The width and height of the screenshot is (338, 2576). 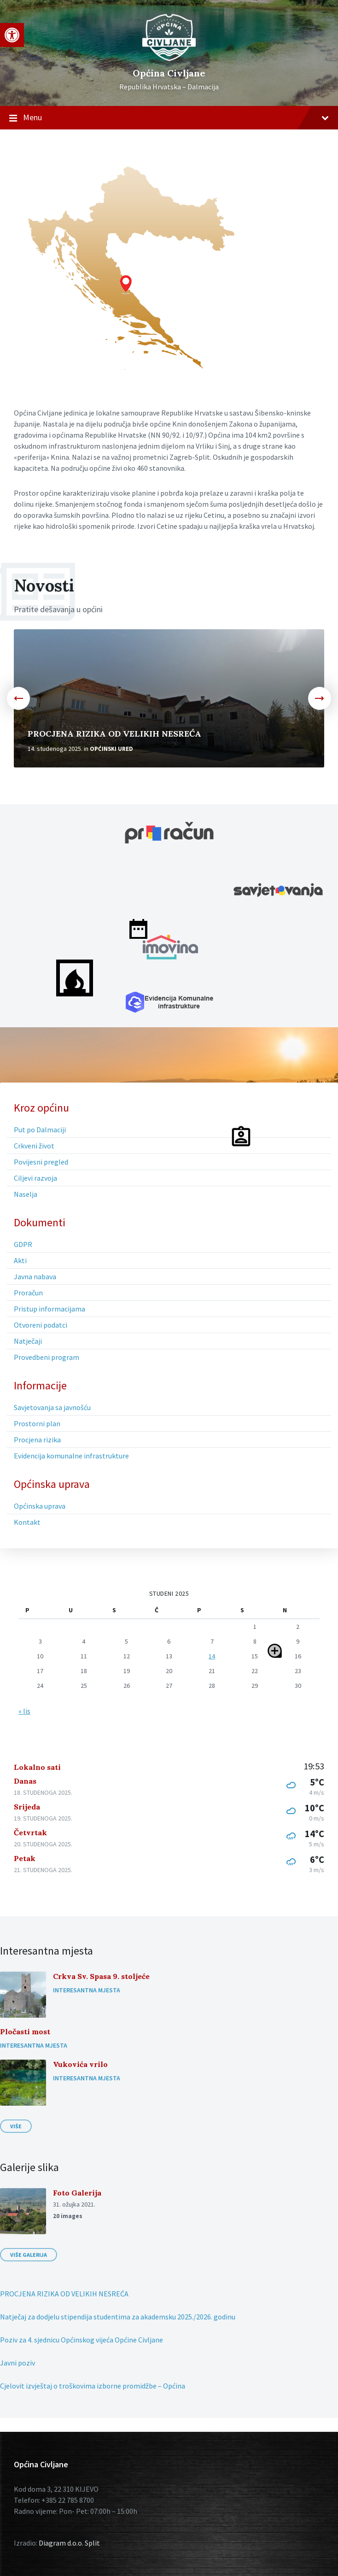 What do you see at coordinates (138, 929) in the screenshot?
I see `select a date range` at bounding box center [138, 929].